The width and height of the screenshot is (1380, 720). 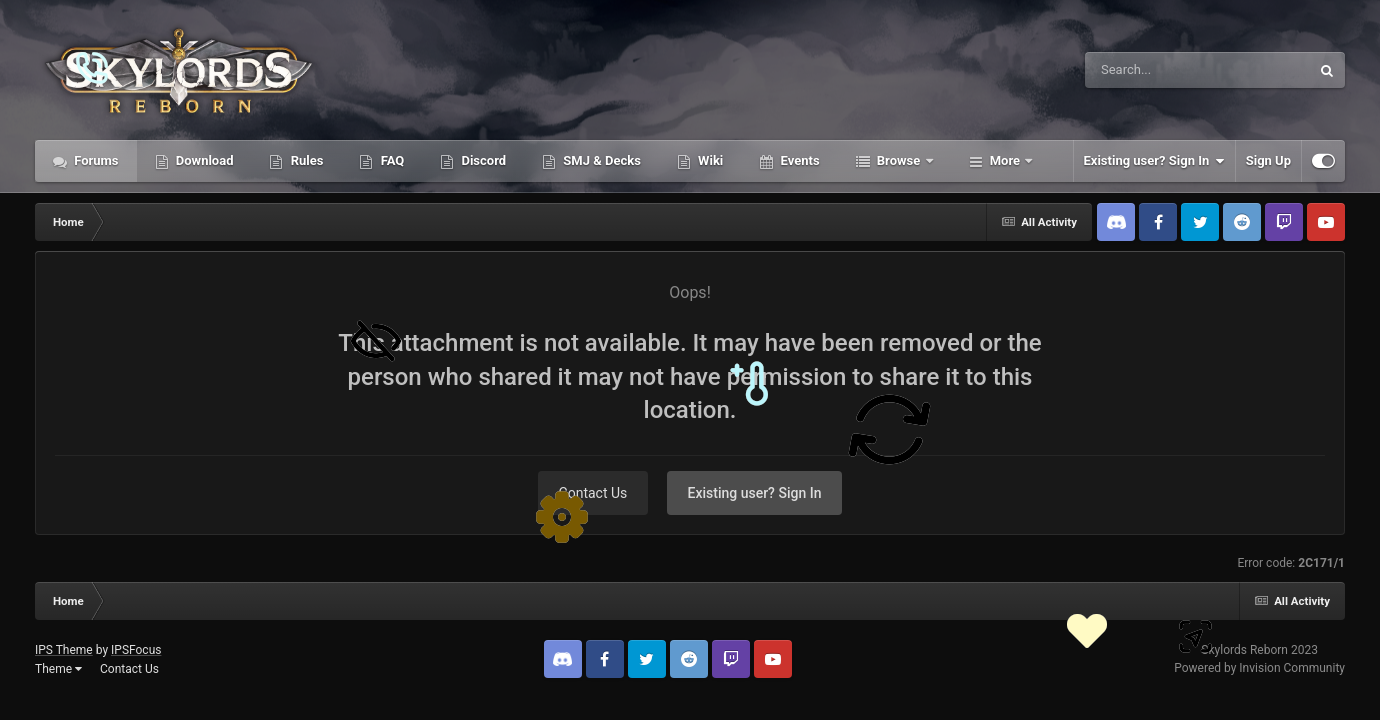 What do you see at coordinates (376, 341) in the screenshot?
I see `hide password or sensitive content` at bounding box center [376, 341].